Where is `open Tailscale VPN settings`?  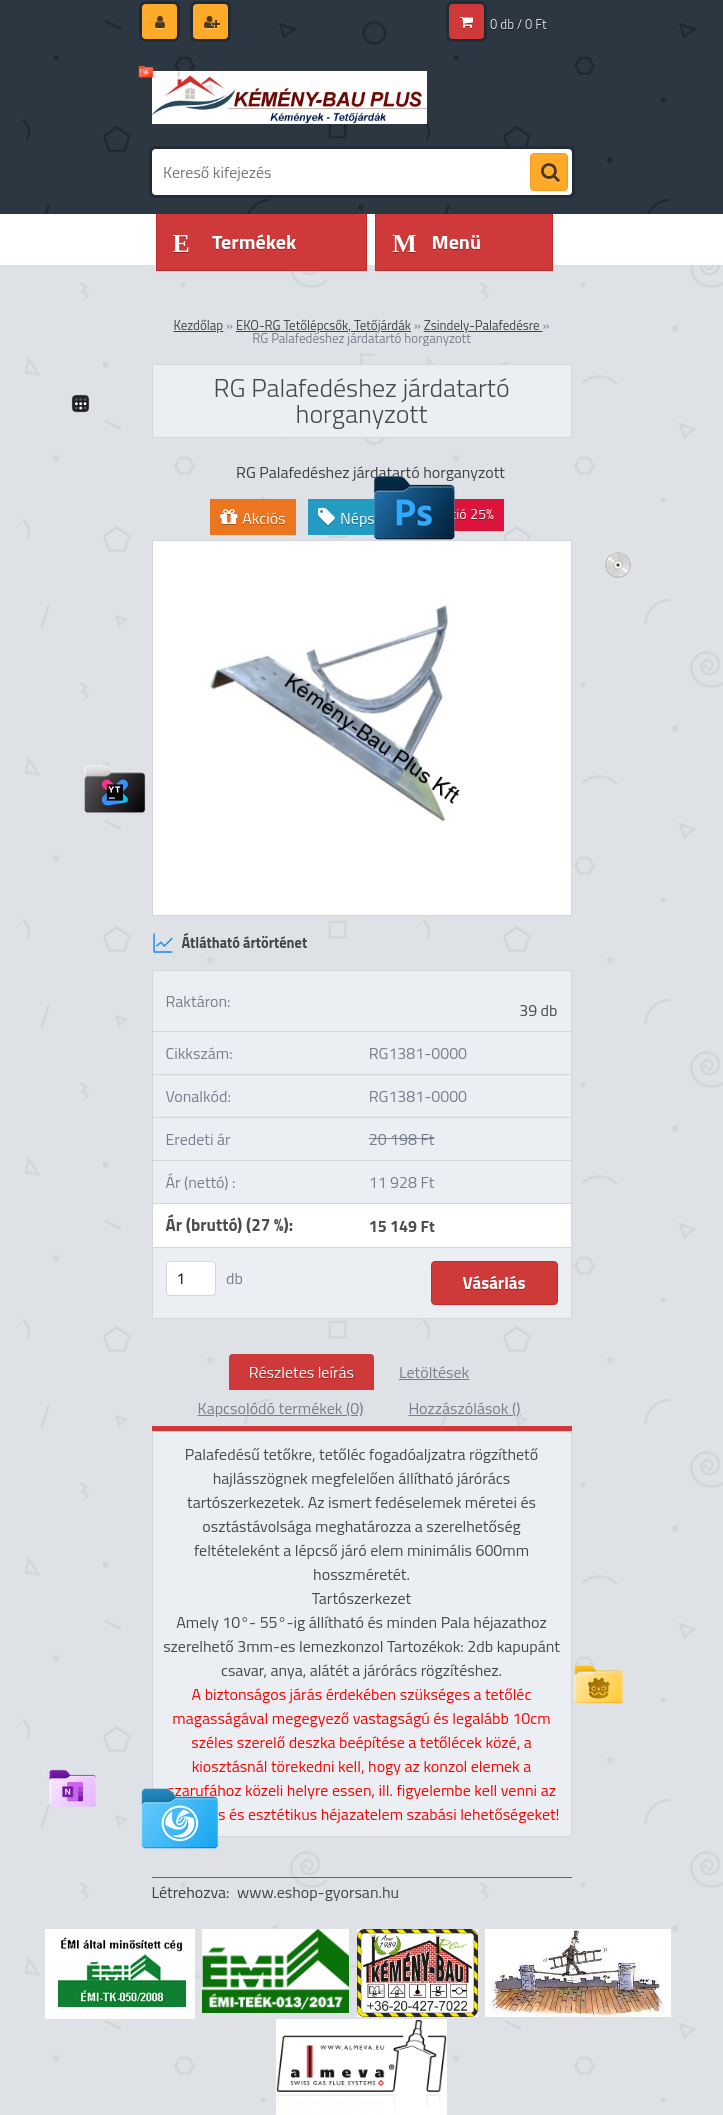
open Tailscale VPN settings is located at coordinates (80, 403).